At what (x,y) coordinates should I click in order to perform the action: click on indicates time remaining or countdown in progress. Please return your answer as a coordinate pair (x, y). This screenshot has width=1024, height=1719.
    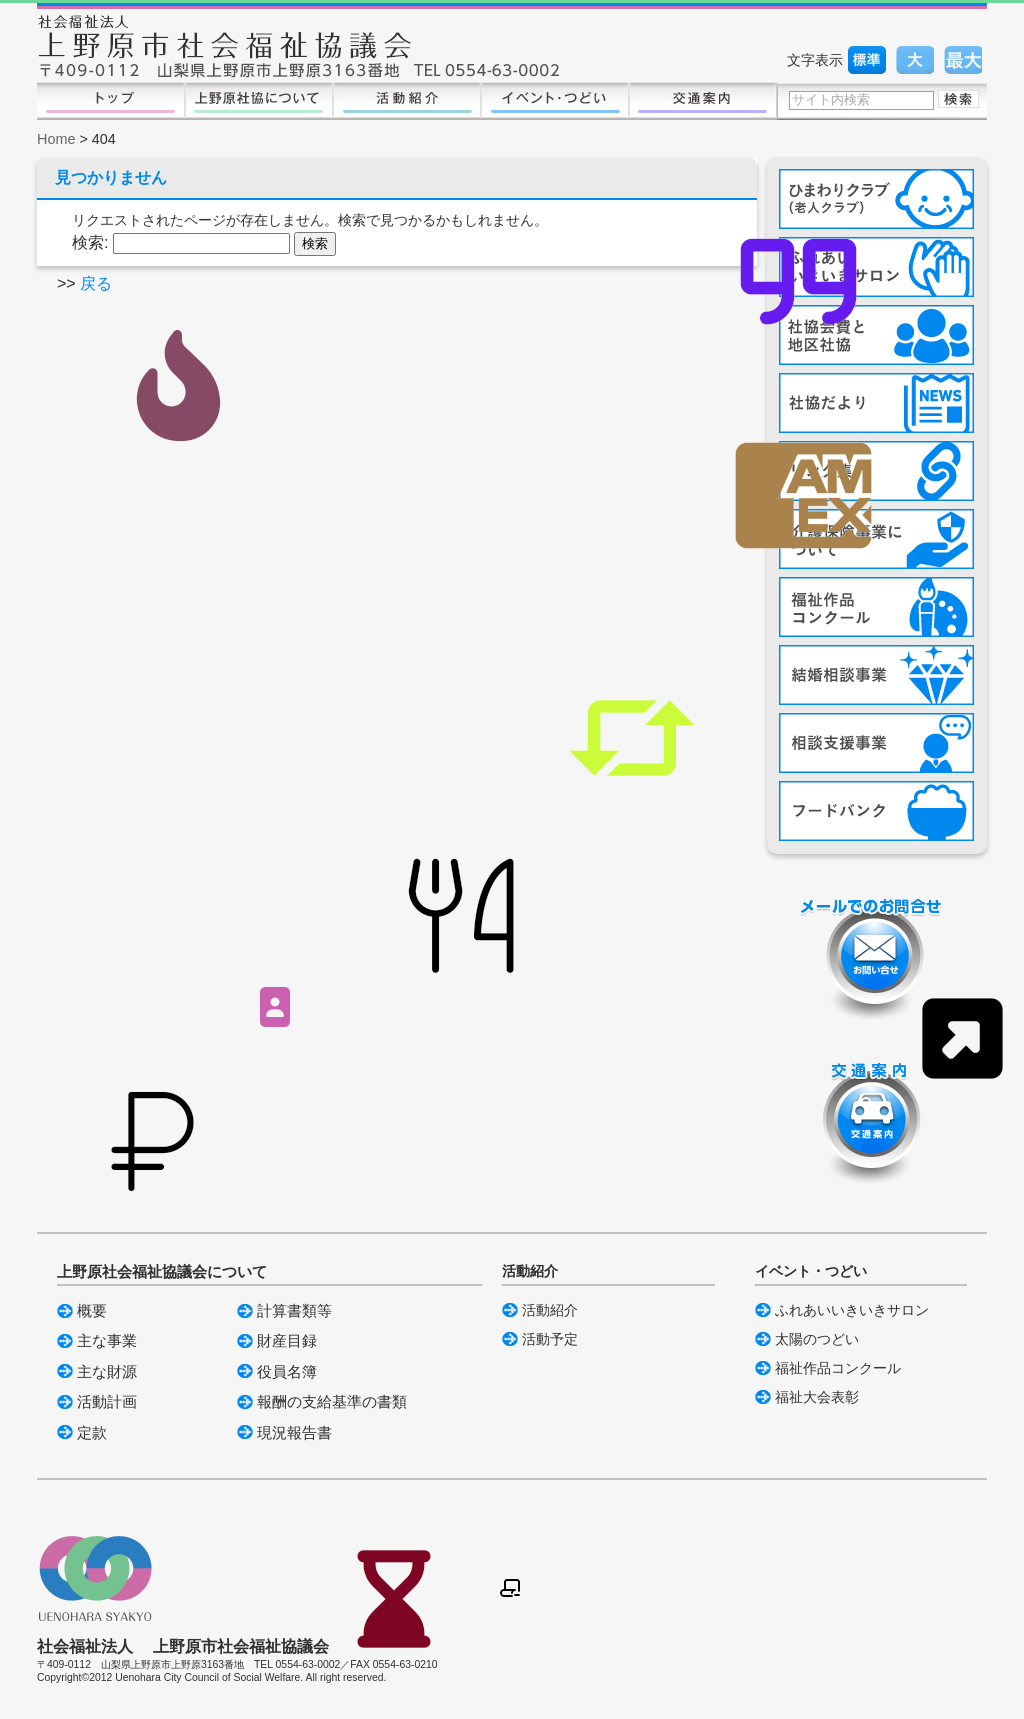
    Looking at the image, I should click on (394, 1599).